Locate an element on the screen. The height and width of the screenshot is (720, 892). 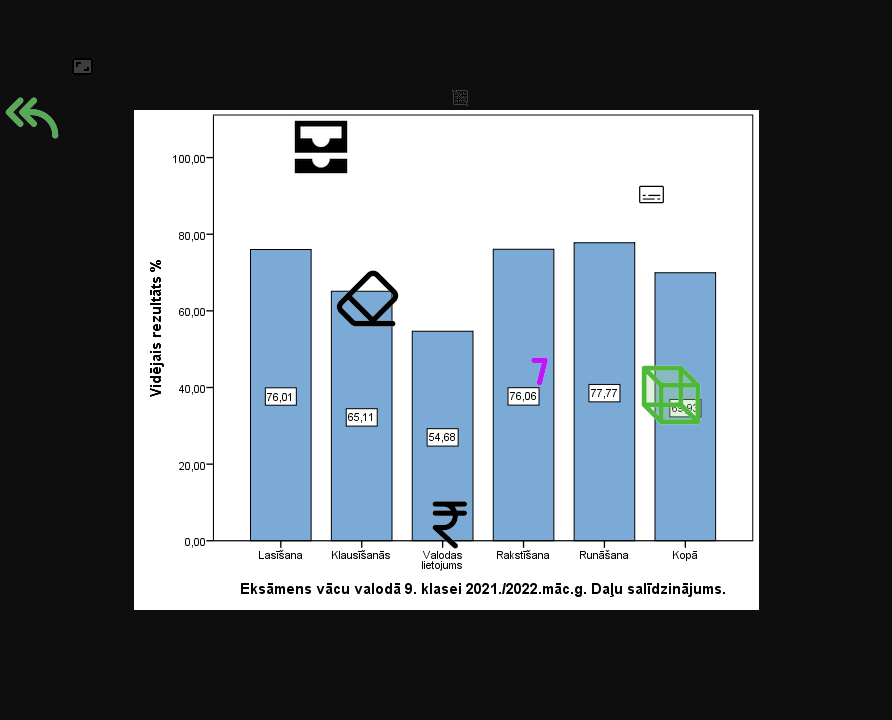
indicates item number 7 in a list or sequence is located at coordinates (539, 371).